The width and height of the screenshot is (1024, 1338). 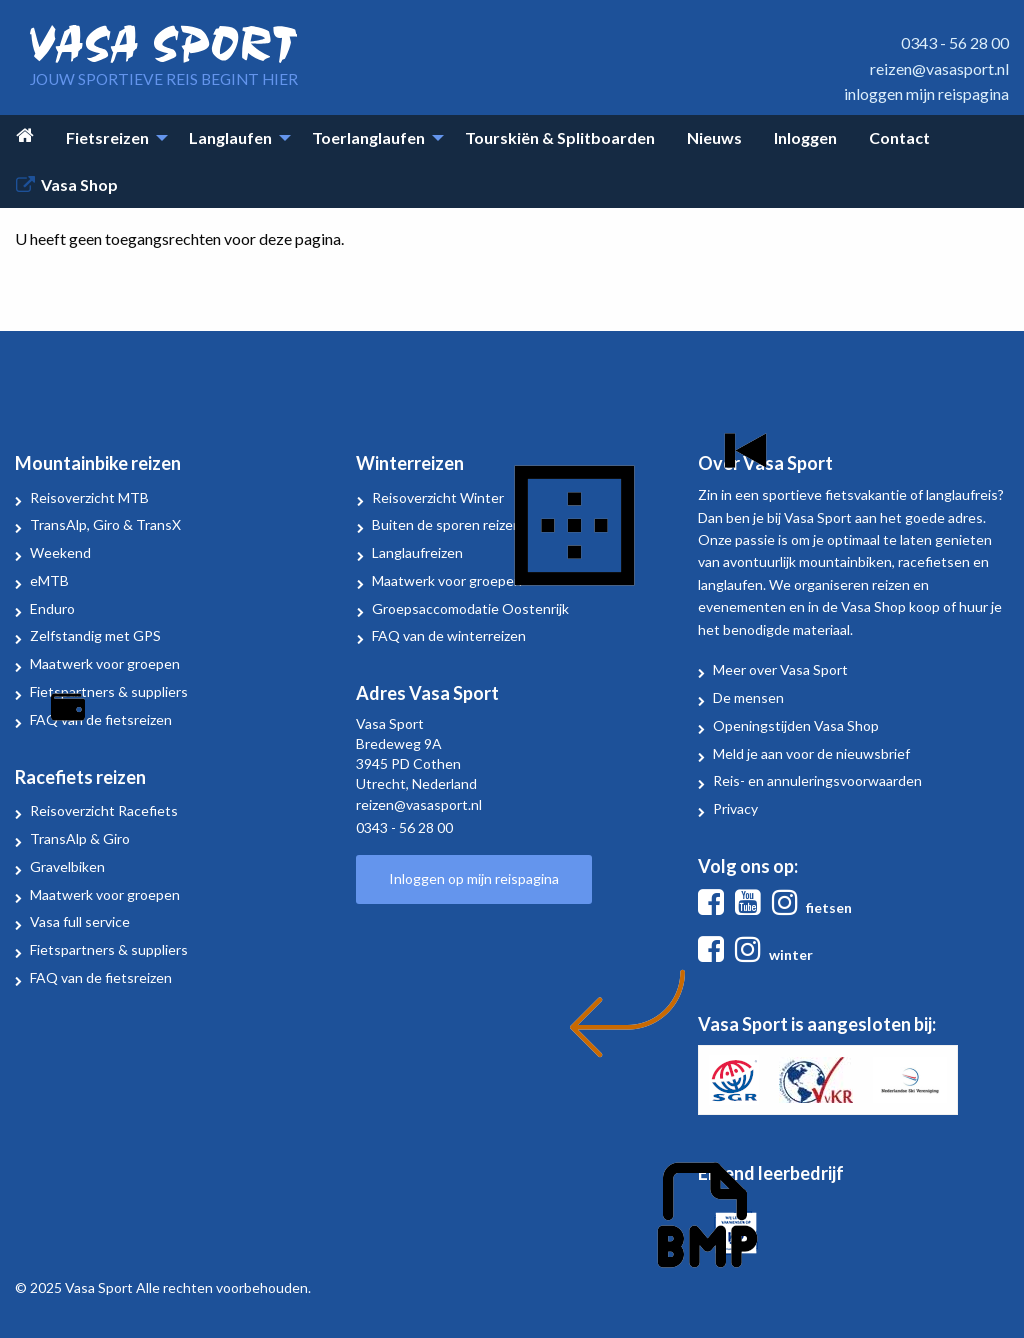 What do you see at coordinates (627, 1013) in the screenshot?
I see `reply to a message` at bounding box center [627, 1013].